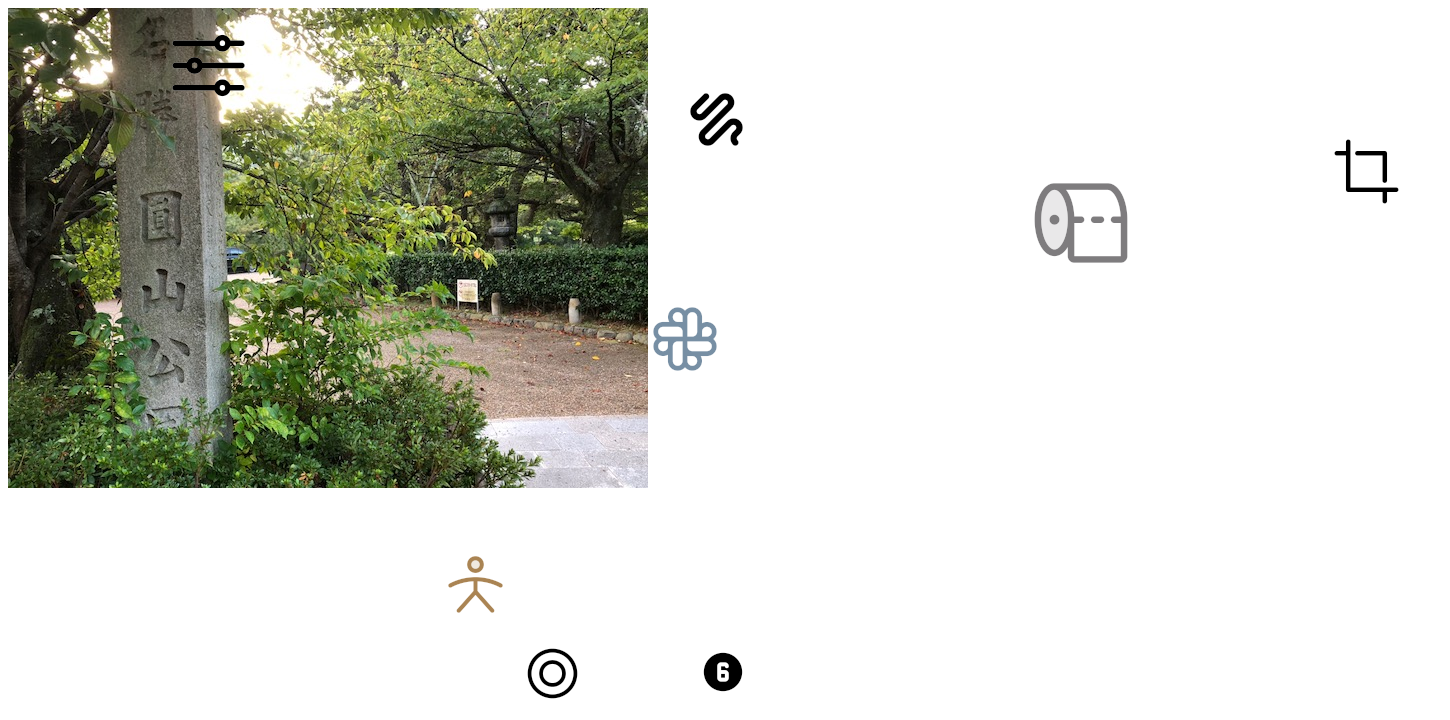 The width and height of the screenshot is (1450, 720). Describe the element at coordinates (685, 339) in the screenshot. I see `open slack messaging app` at that location.